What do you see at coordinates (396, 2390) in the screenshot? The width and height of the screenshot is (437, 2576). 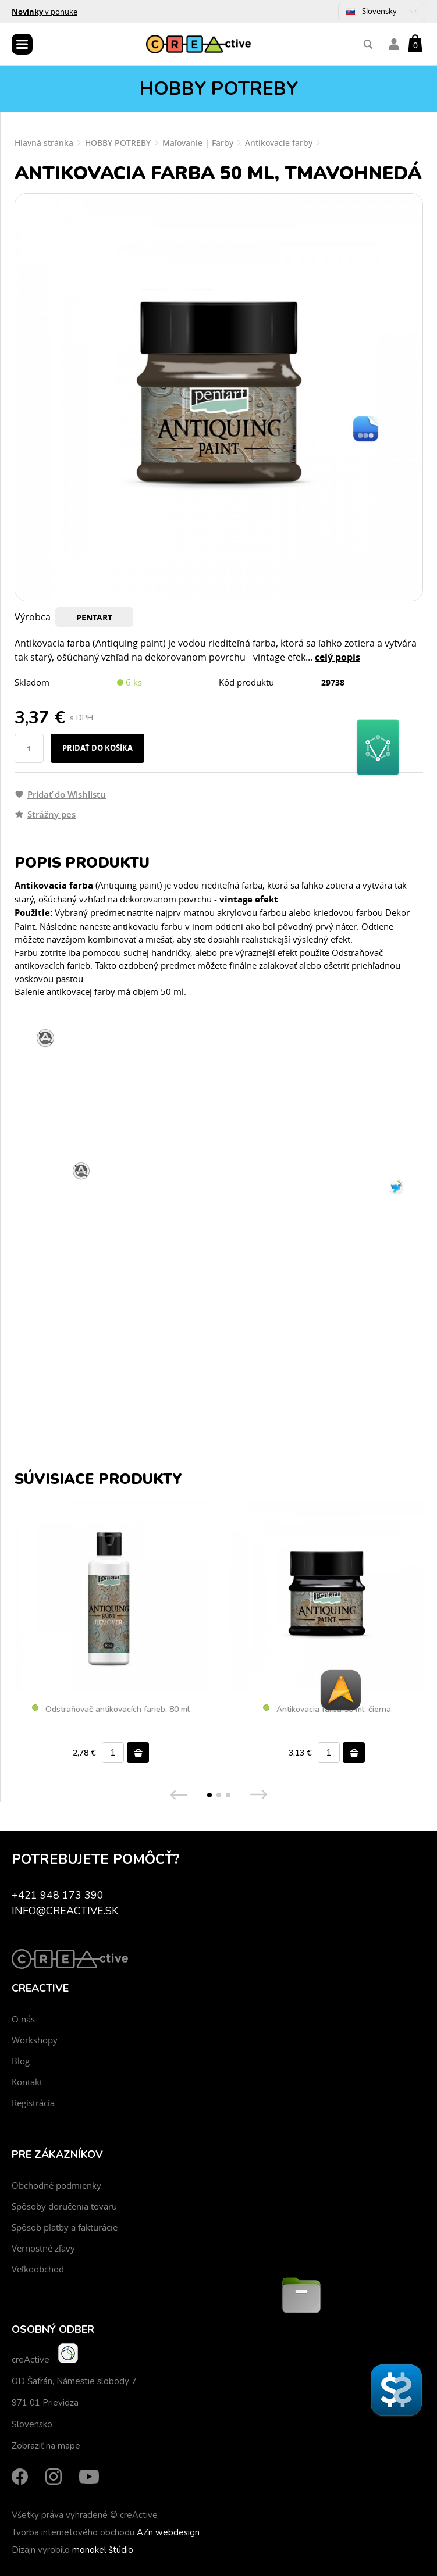 I see `open fava, a web interface for beancount accounting` at bounding box center [396, 2390].